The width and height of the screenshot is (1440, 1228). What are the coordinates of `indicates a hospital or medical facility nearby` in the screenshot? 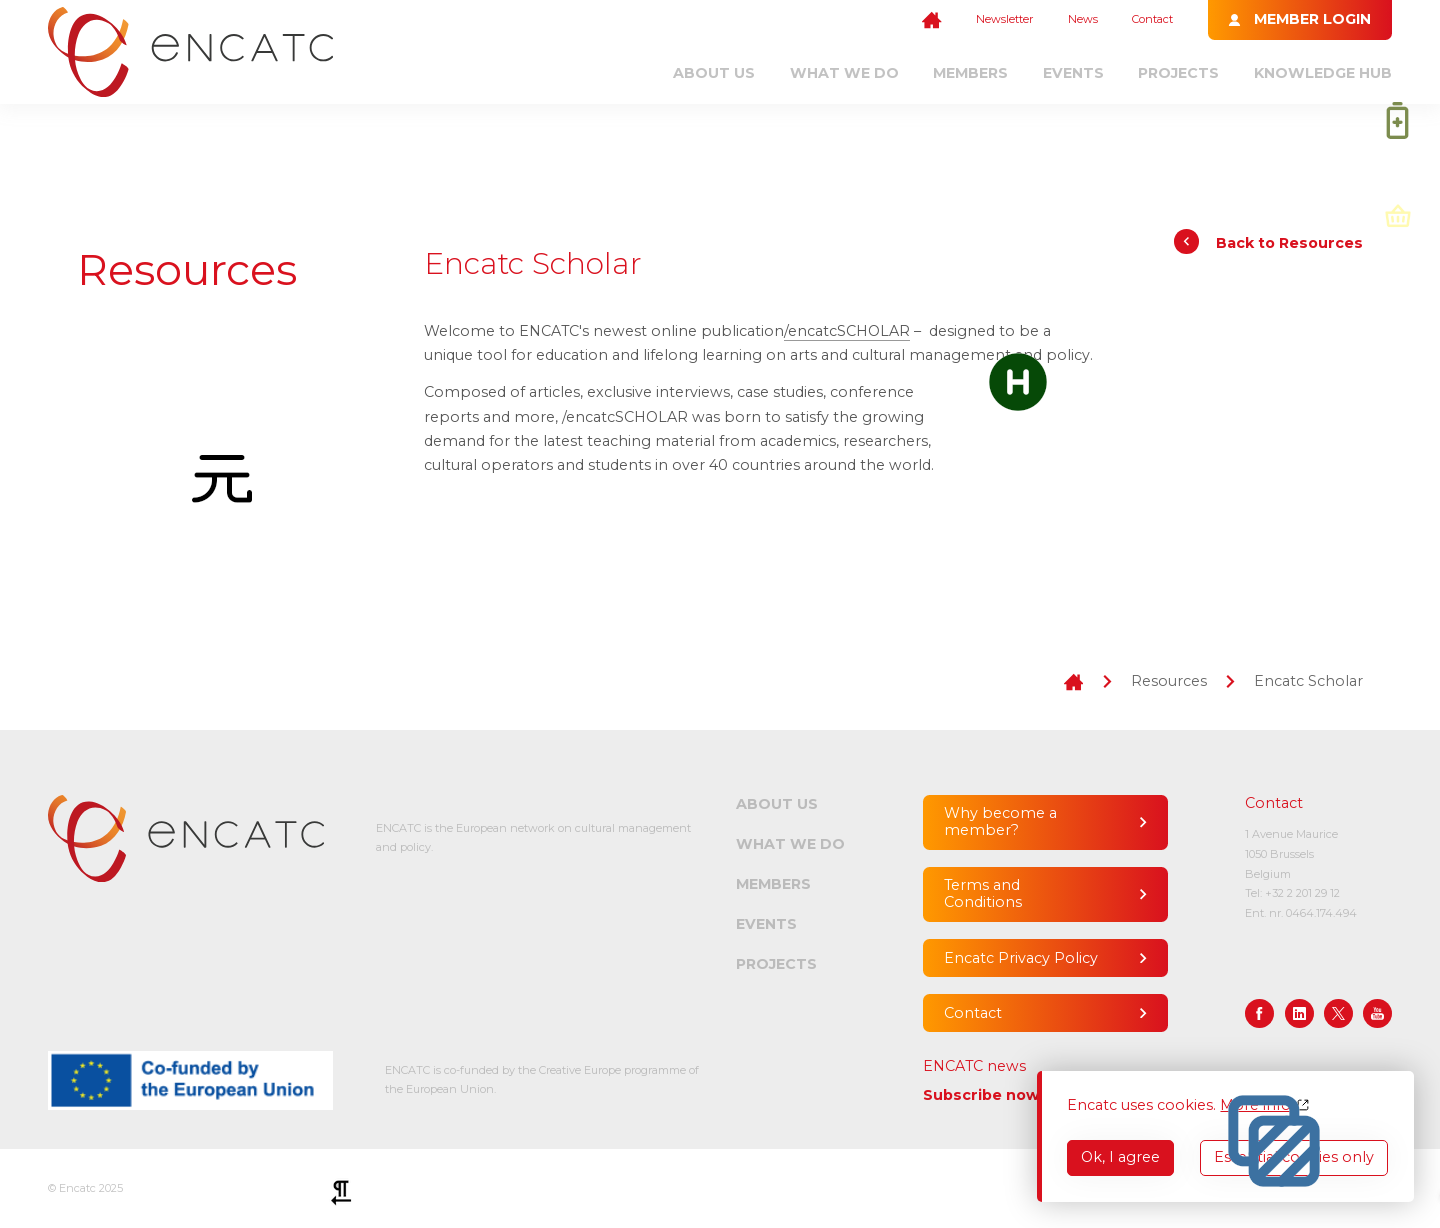 It's located at (1018, 382).